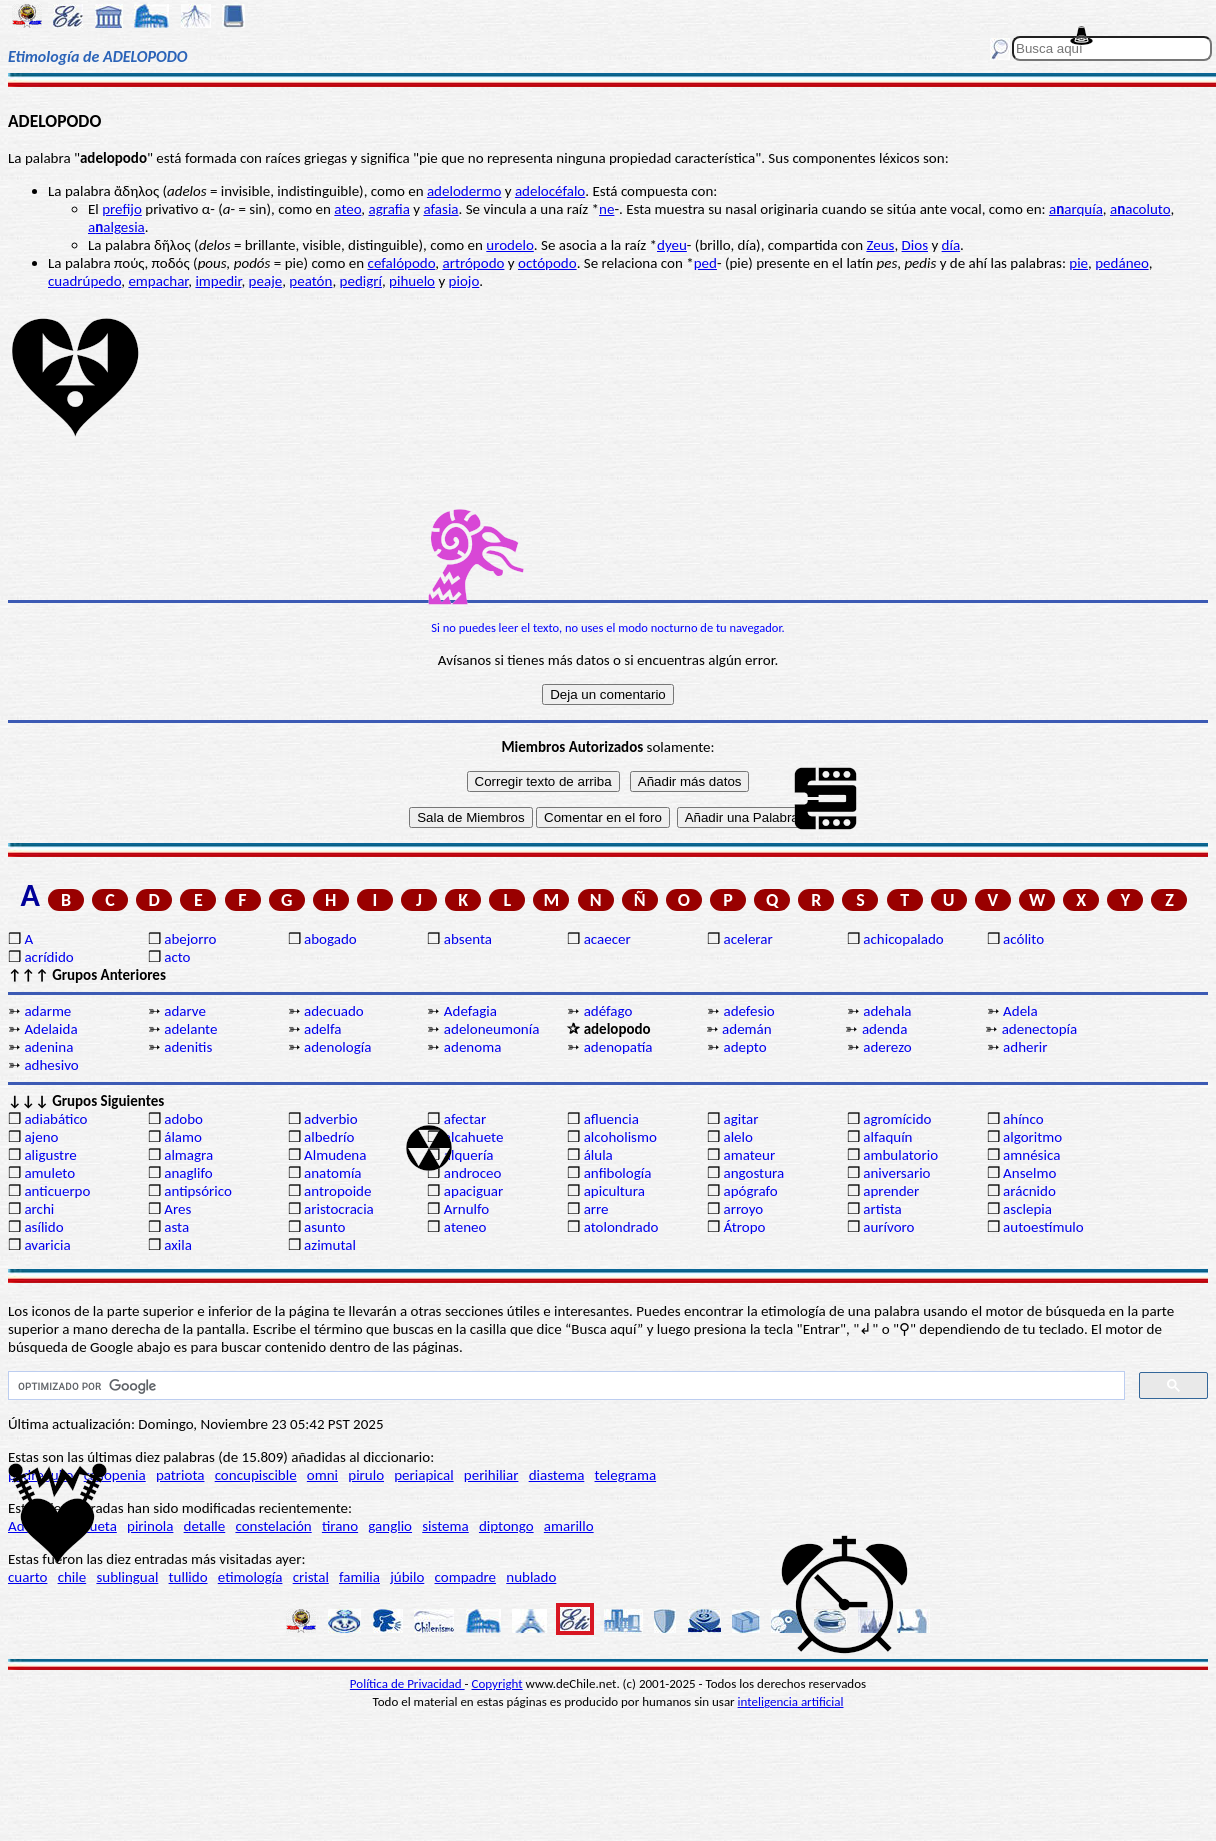 The width and height of the screenshot is (1216, 1841). What do you see at coordinates (75, 377) in the screenshot?
I see `indicates royal or noble romance storyline` at bounding box center [75, 377].